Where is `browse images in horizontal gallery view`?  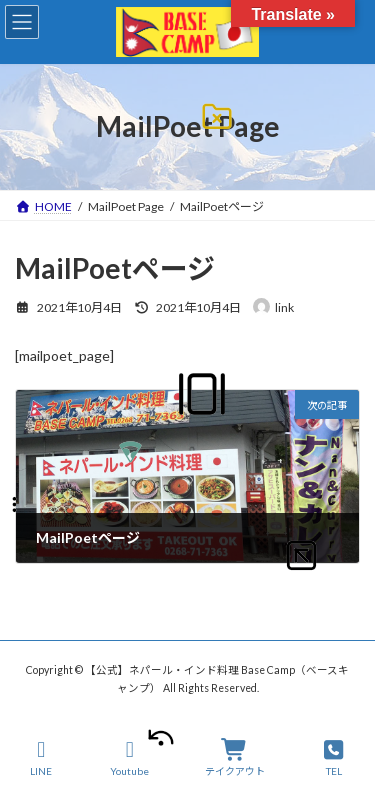
browse images in horizontal gallery view is located at coordinates (202, 394).